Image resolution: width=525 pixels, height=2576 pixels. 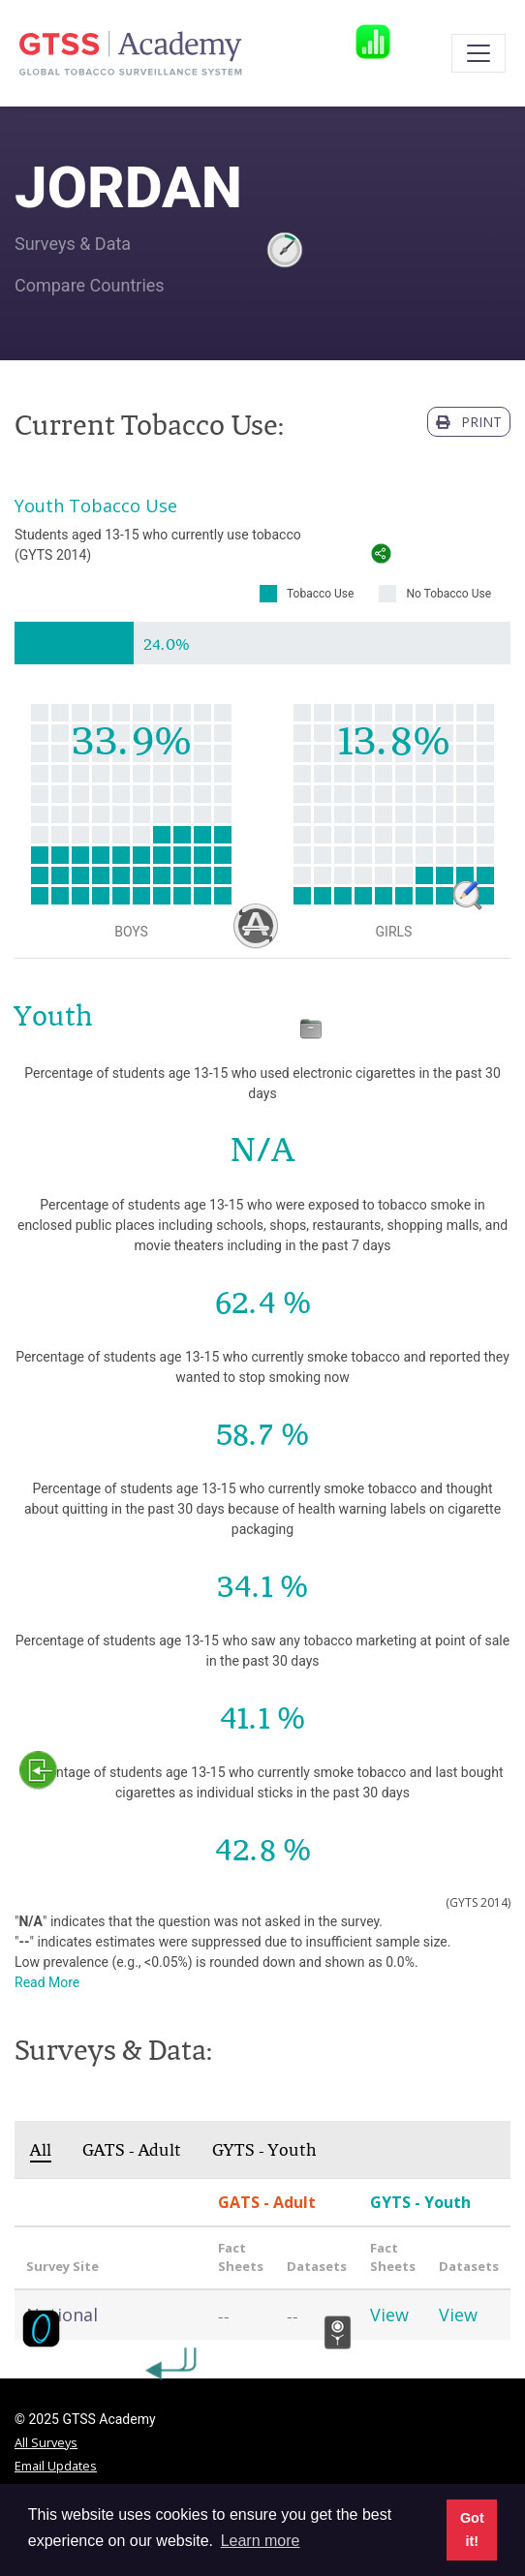 I want to click on reply to all recipients of an email, so click(x=170, y=2359).